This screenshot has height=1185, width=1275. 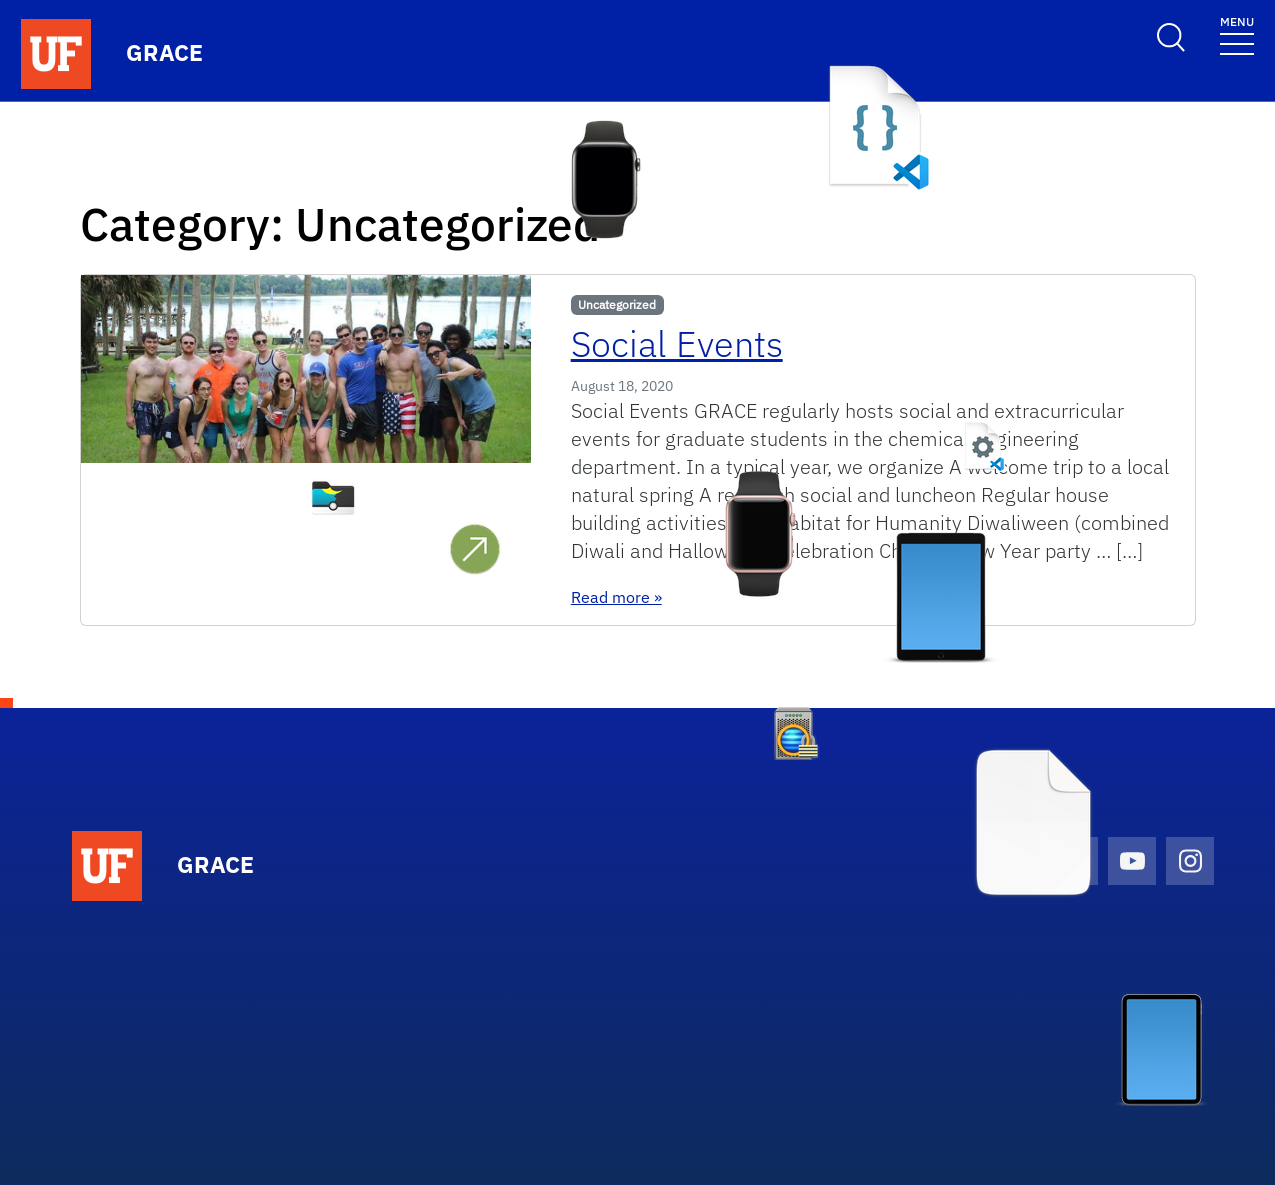 What do you see at coordinates (875, 128) in the screenshot?
I see `open a LESS stylesheet file in Visual Studio Code` at bounding box center [875, 128].